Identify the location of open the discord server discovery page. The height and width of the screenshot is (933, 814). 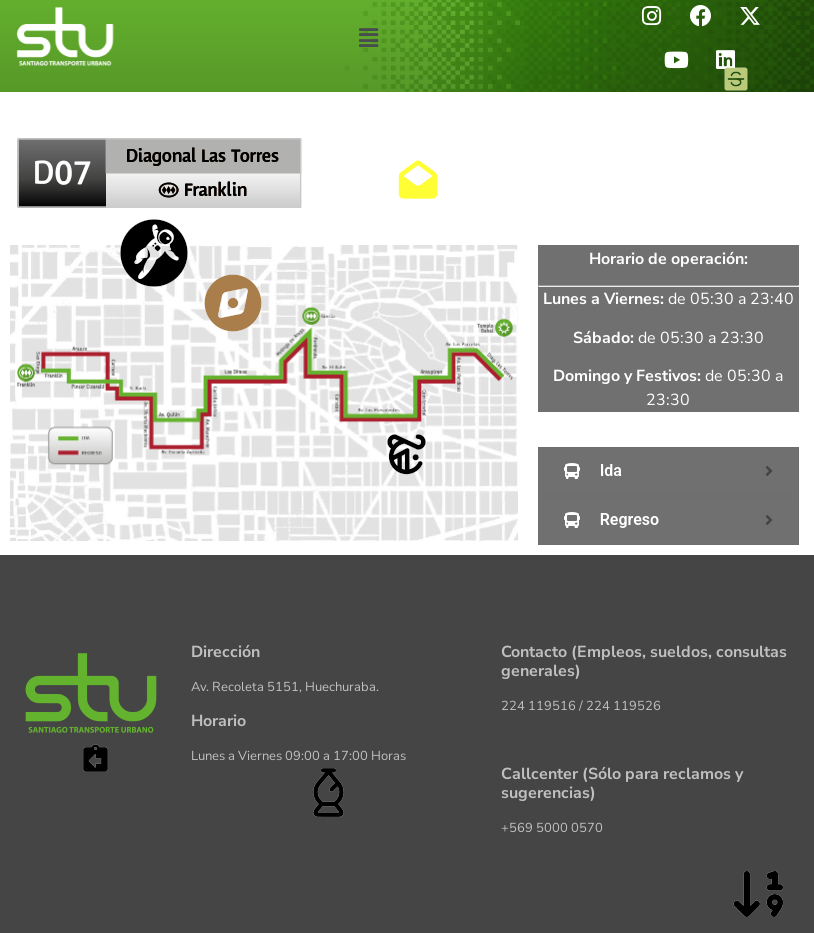
(233, 303).